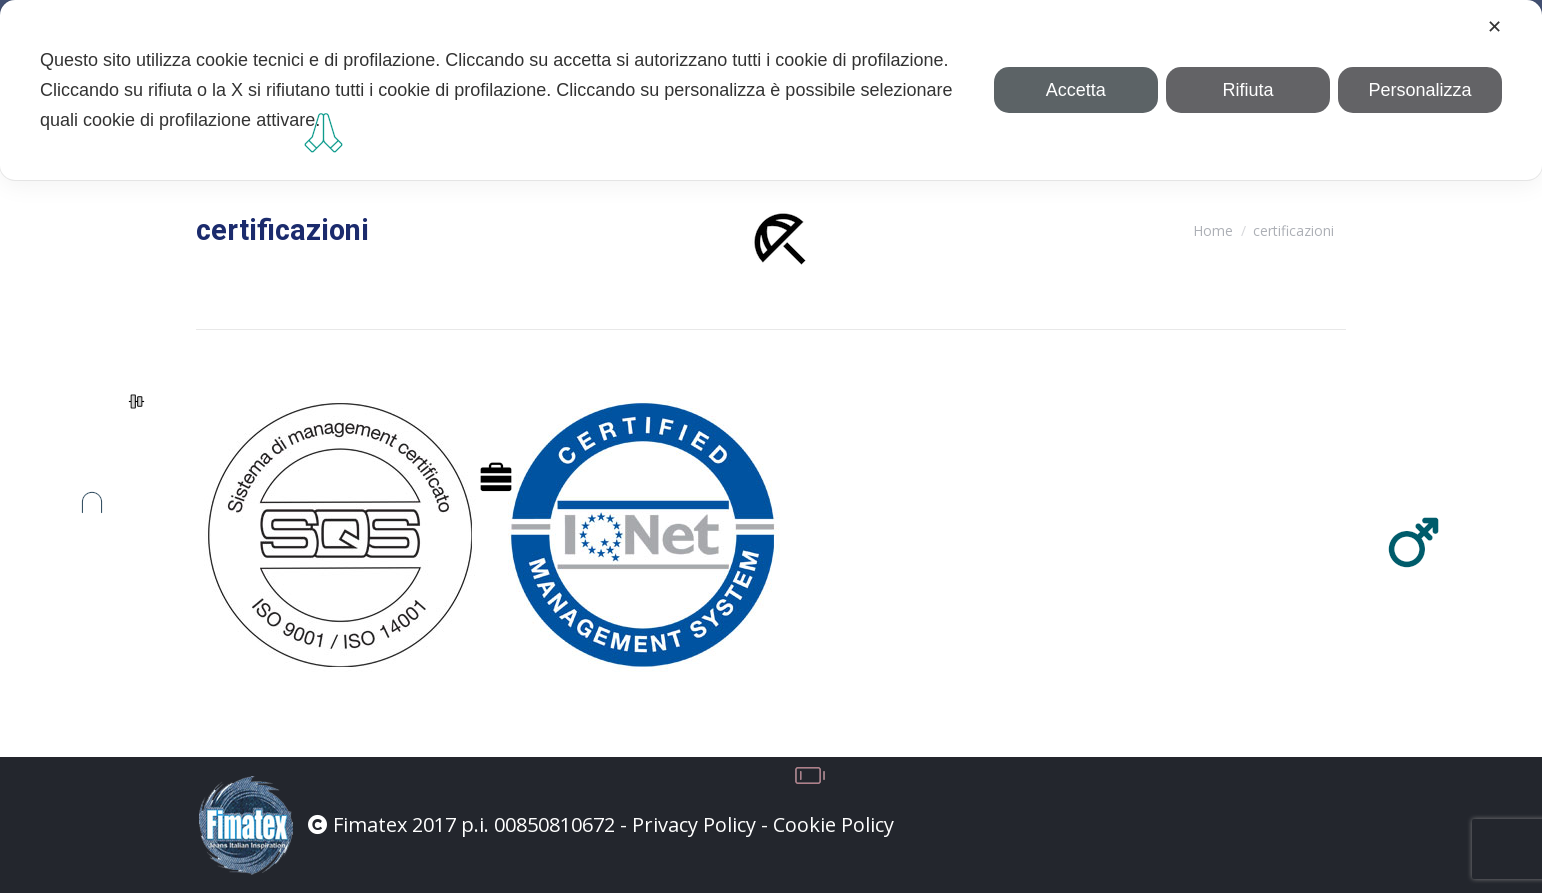 The width and height of the screenshot is (1542, 893). Describe the element at coordinates (496, 478) in the screenshot. I see `access work or business documents` at that location.